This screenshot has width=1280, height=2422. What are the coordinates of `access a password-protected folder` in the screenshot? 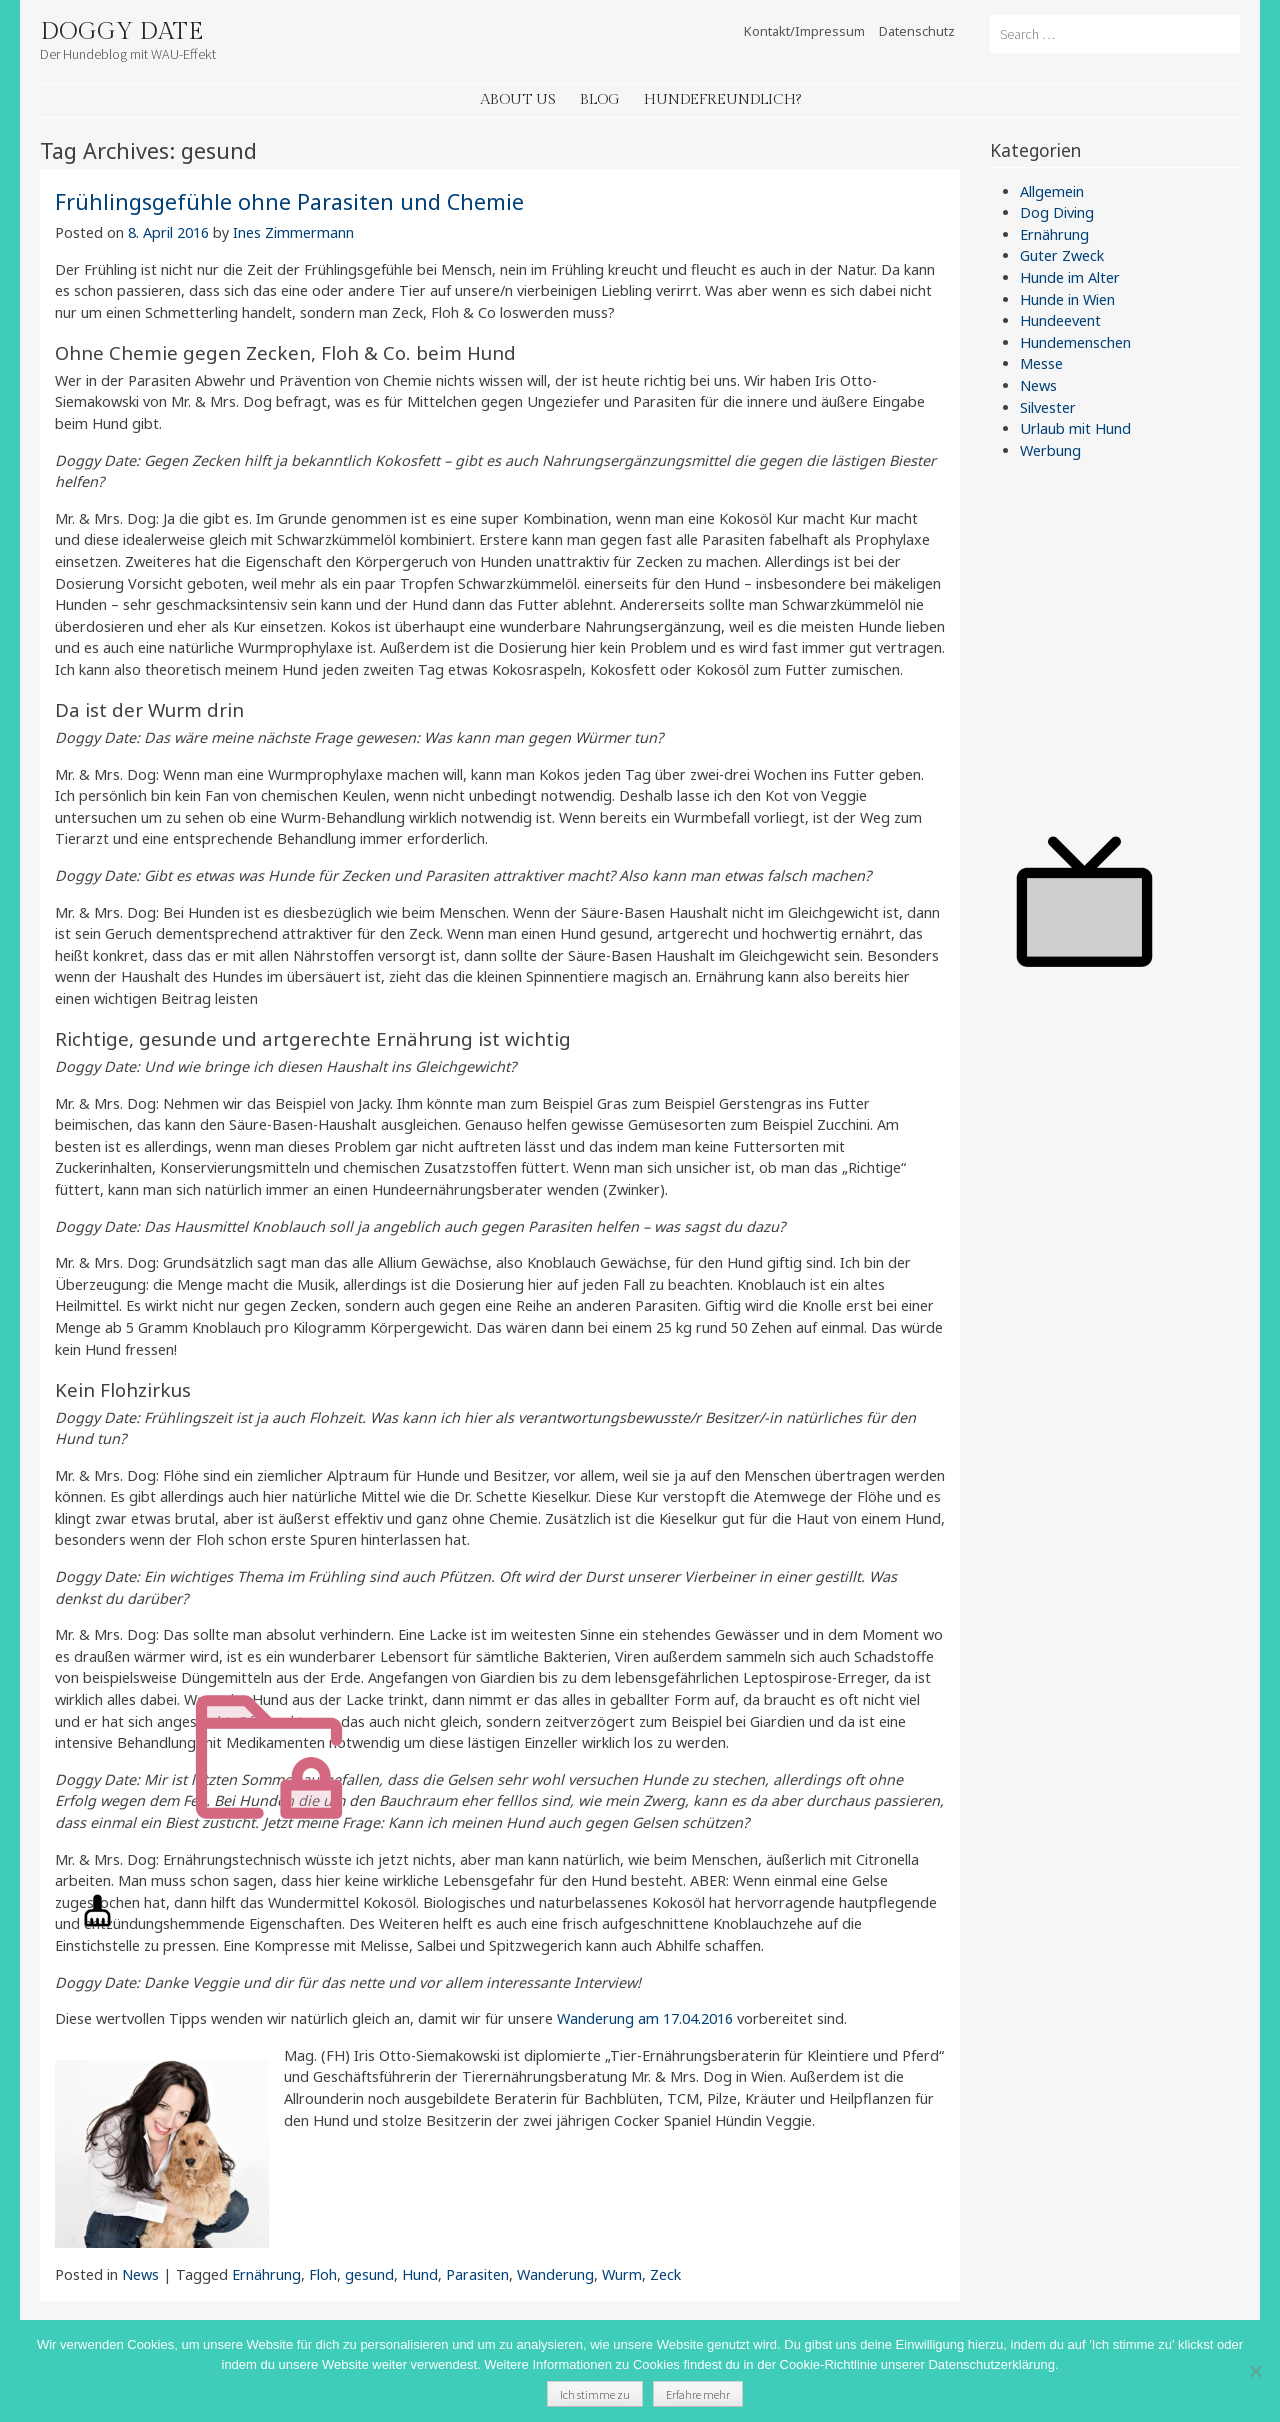 It's located at (269, 1757).